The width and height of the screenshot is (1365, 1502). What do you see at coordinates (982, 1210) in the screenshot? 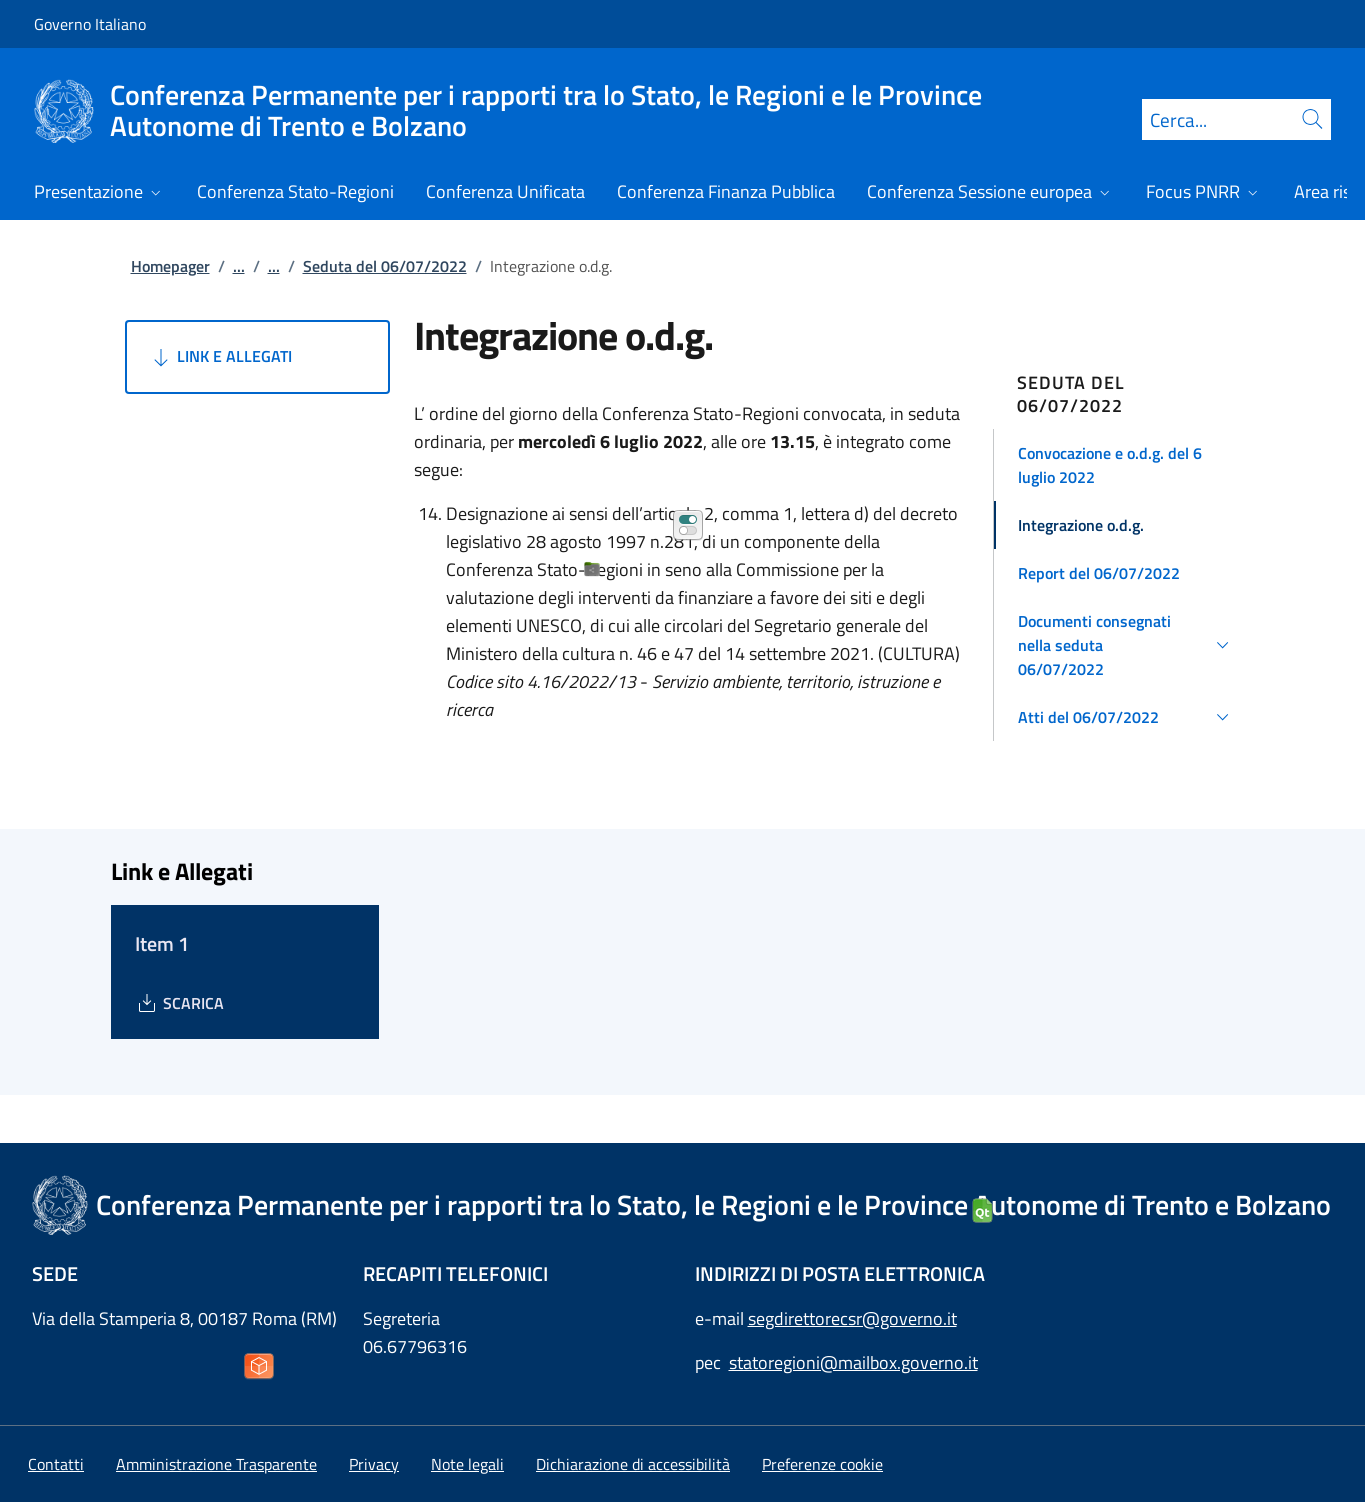
I see `a QML source file used in Qt application development` at bounding box center [982, 1210].